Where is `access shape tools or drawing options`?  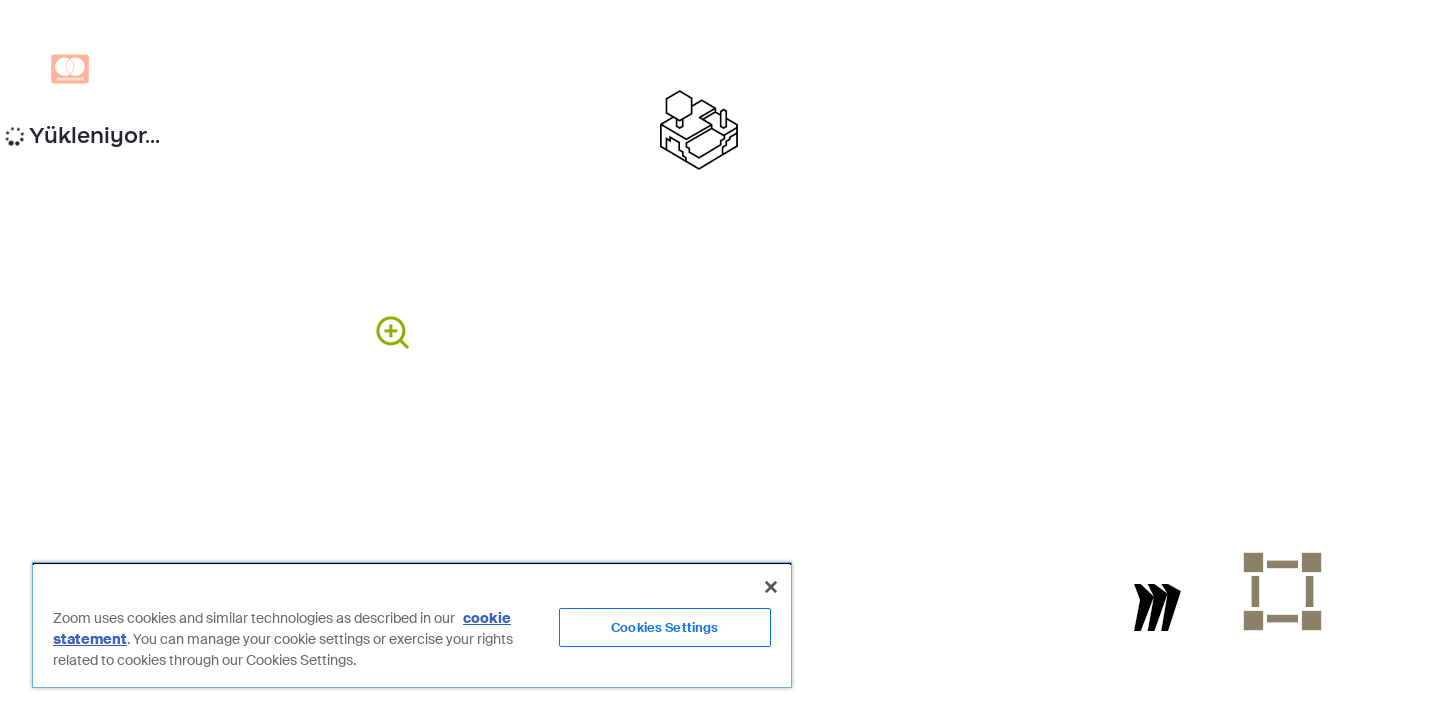
access shape tools or drawing options is located at coordinates (1282, 591).